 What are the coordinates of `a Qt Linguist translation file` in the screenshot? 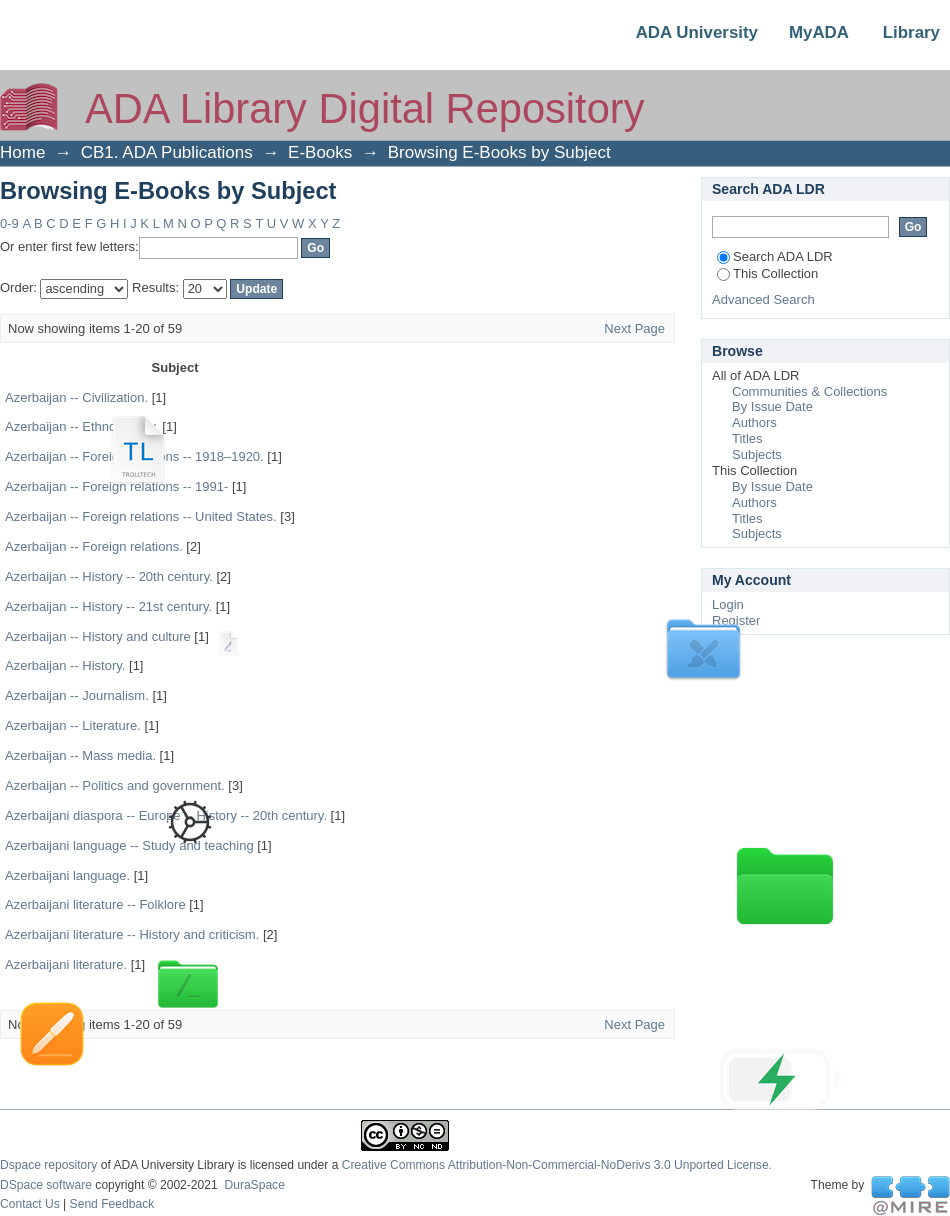 It's located at (138, 450).